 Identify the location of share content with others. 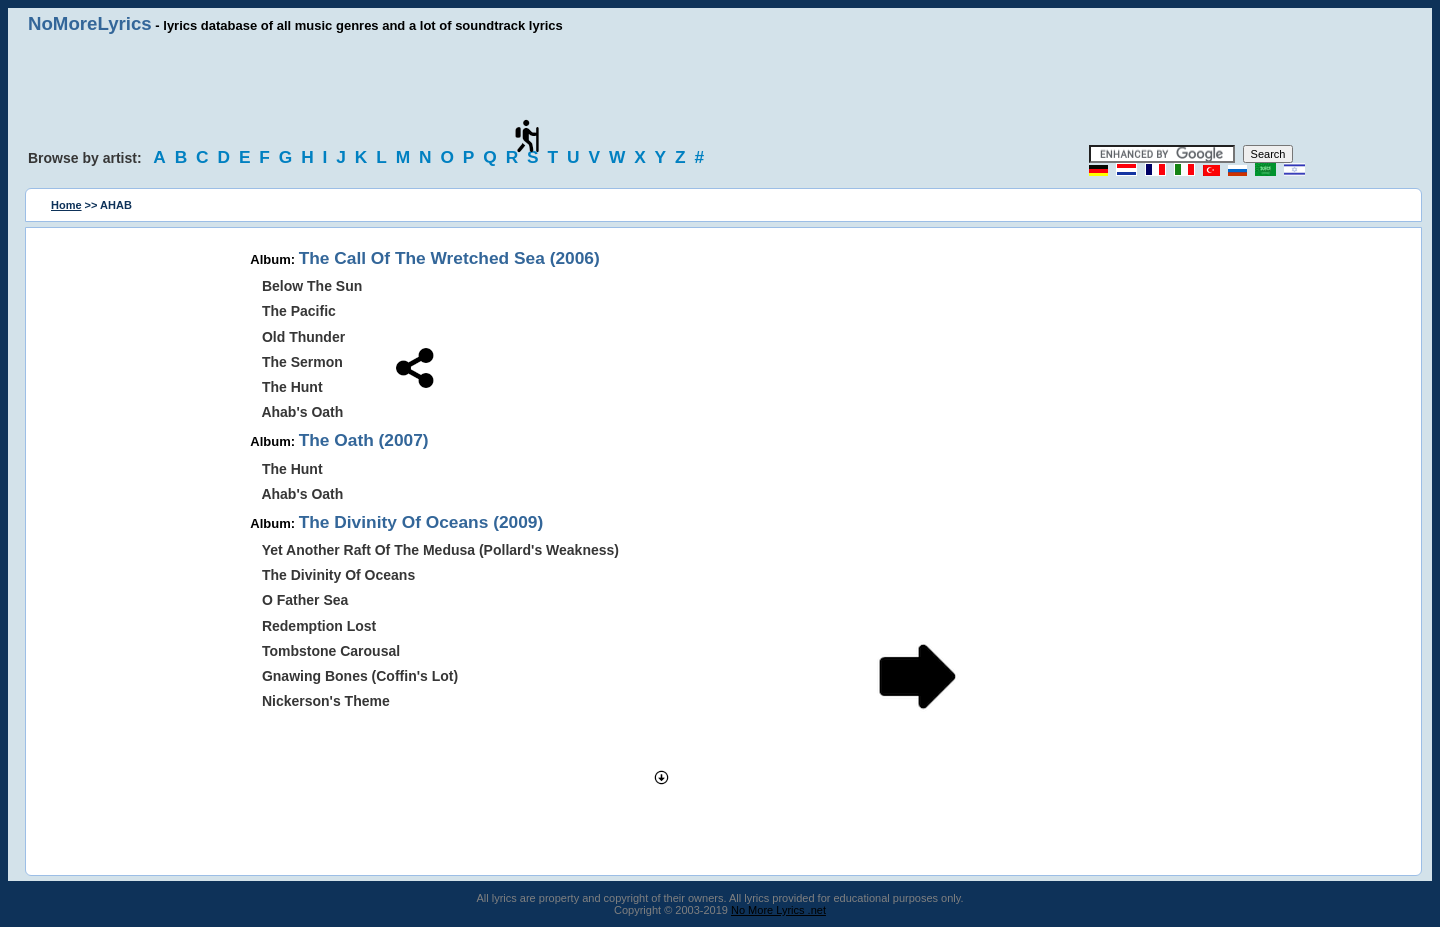
(416, 368).